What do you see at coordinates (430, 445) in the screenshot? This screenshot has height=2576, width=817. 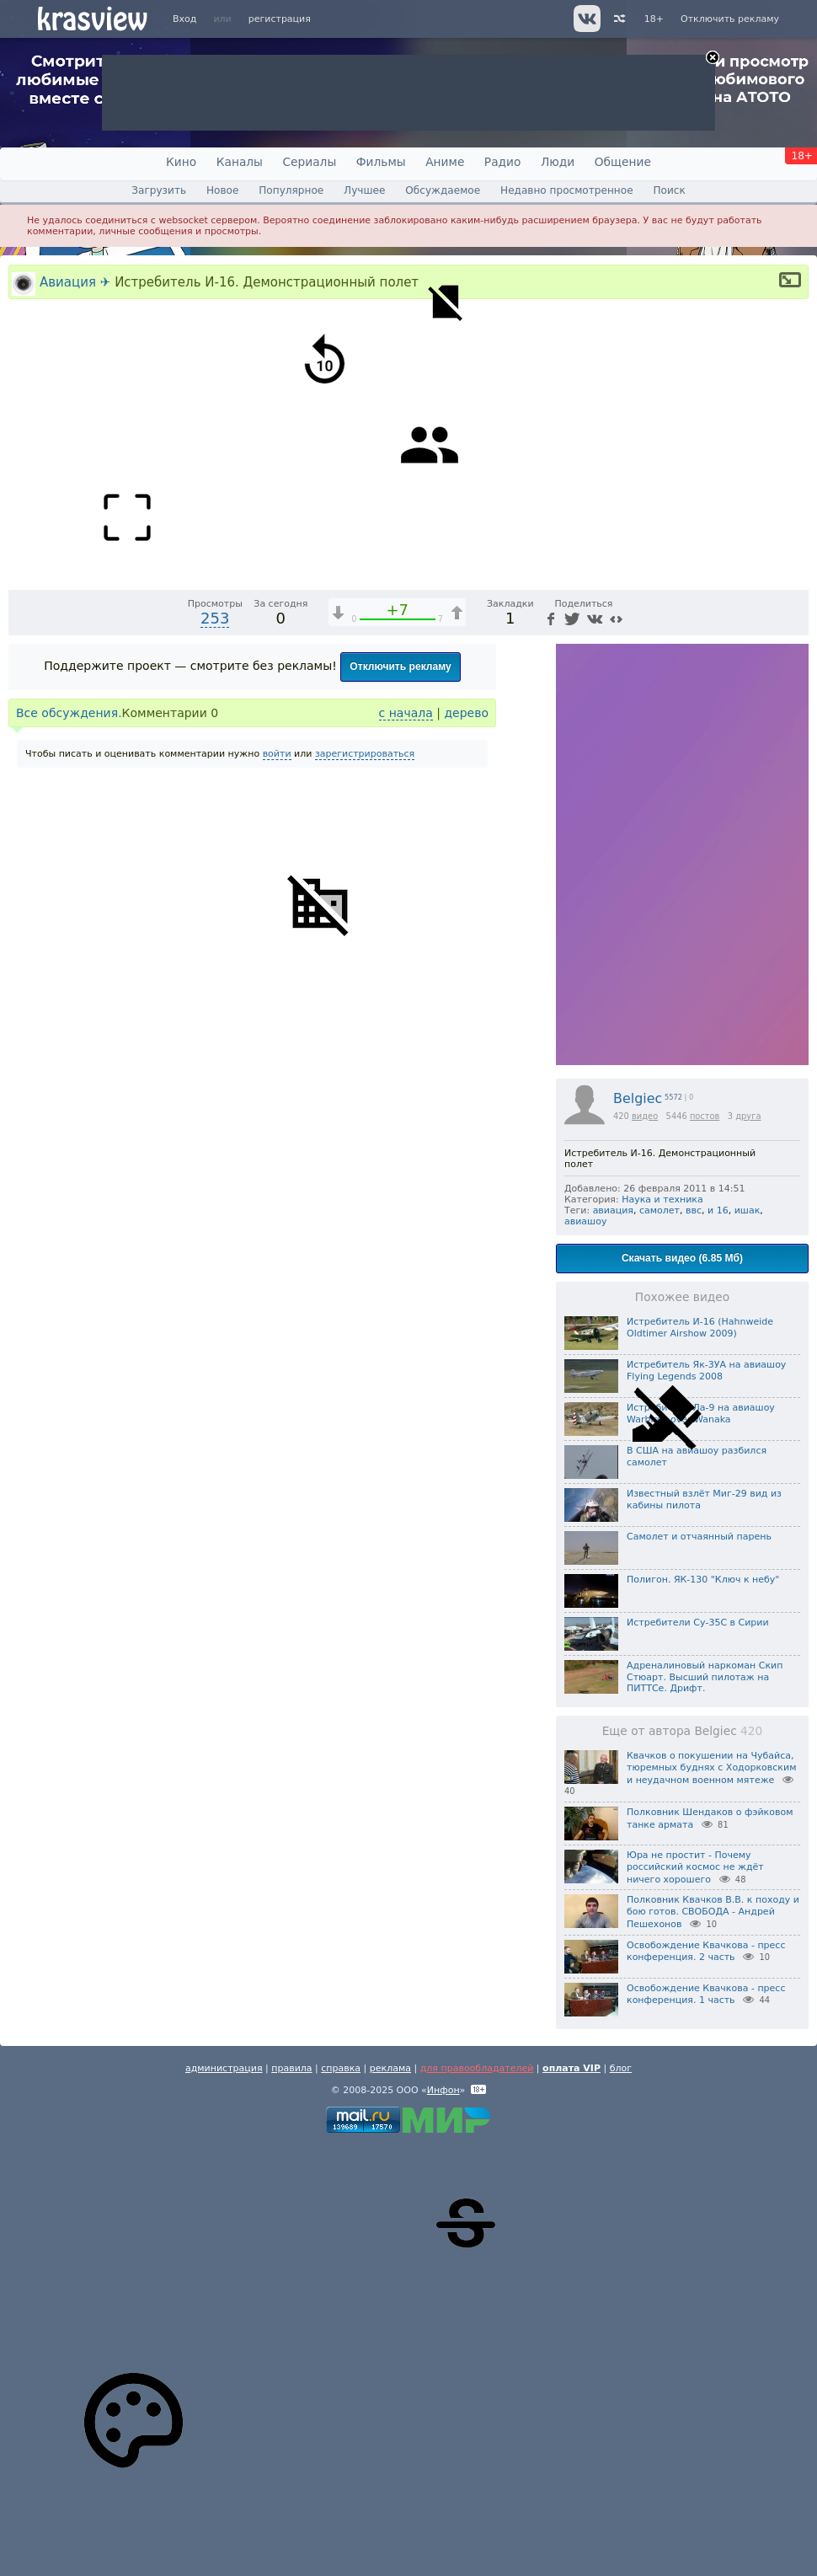 I see `view contacts or people list` at bounding box center [430, 445].